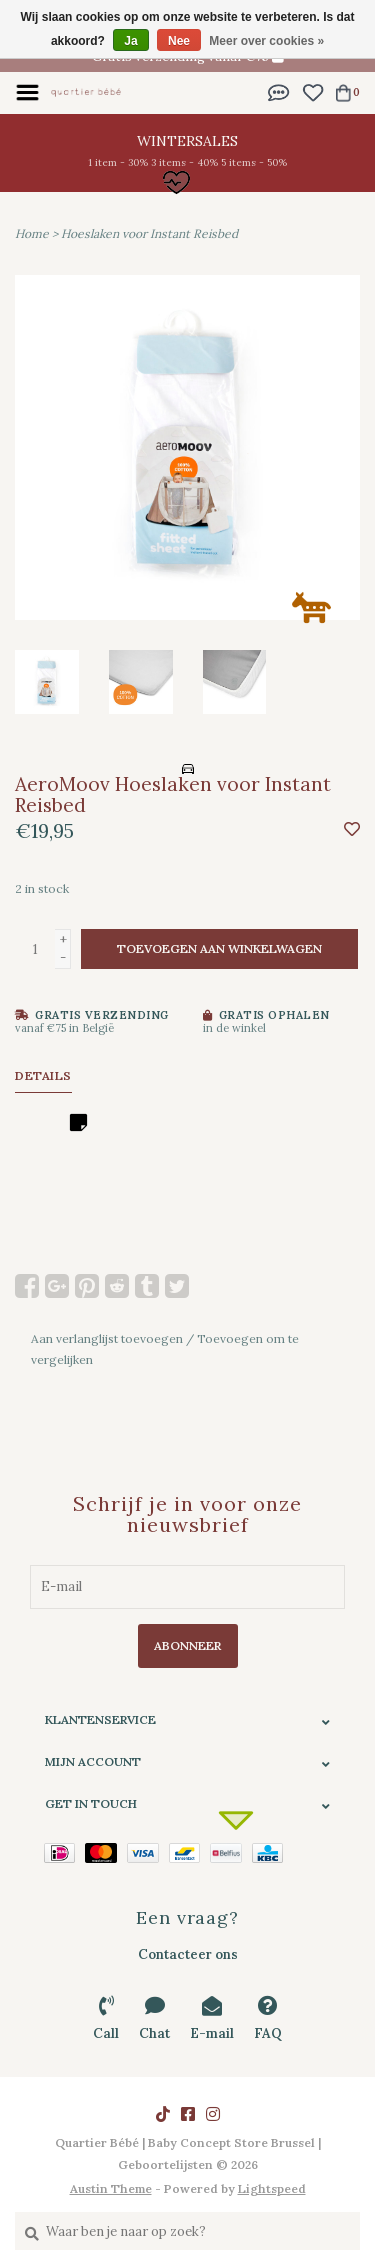 This screenshot has height=2261, width=375. Describe the element at coordinates (188, 769) in the screenshot. I see `access vehicle or car-related settings` at that location.